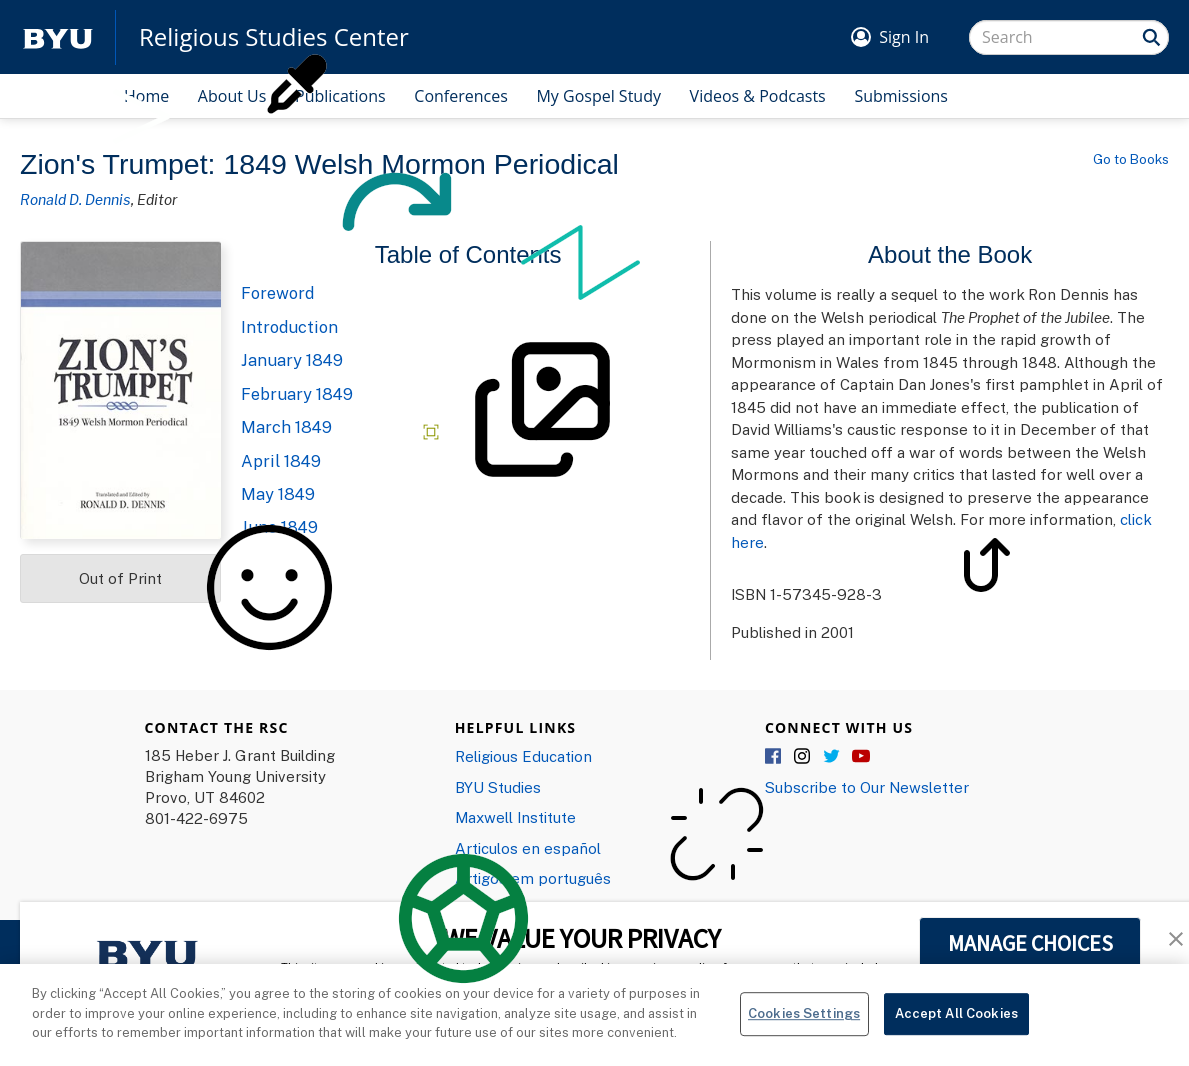 The image size is (1189, 1066). What do you see at coordinates (580, 262) in the screenshot?
I see `select sawtooth waveform in audio synthesizer` at bounding box center [580, 262].